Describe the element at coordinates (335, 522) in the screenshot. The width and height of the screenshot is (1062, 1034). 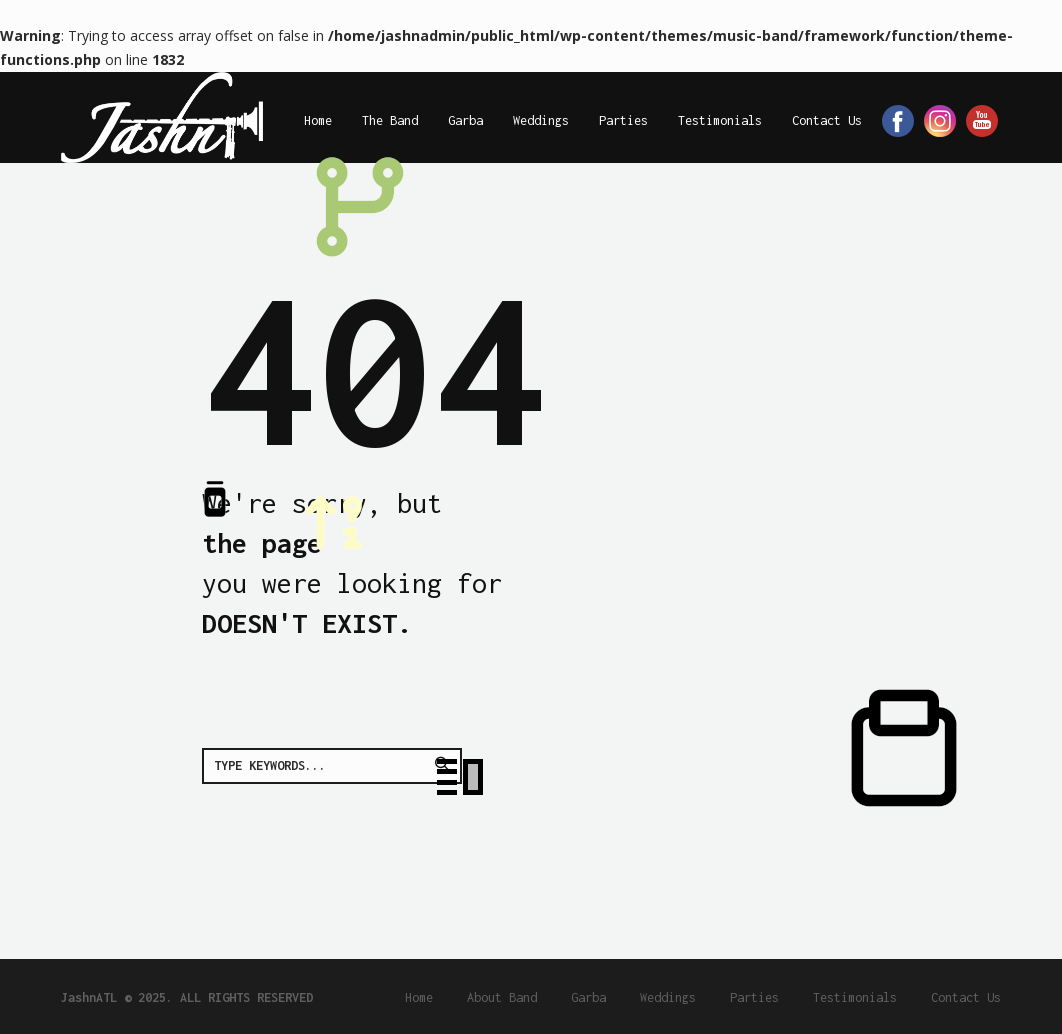
I see `sort numbers in descending order (9 to 1)` at that location.